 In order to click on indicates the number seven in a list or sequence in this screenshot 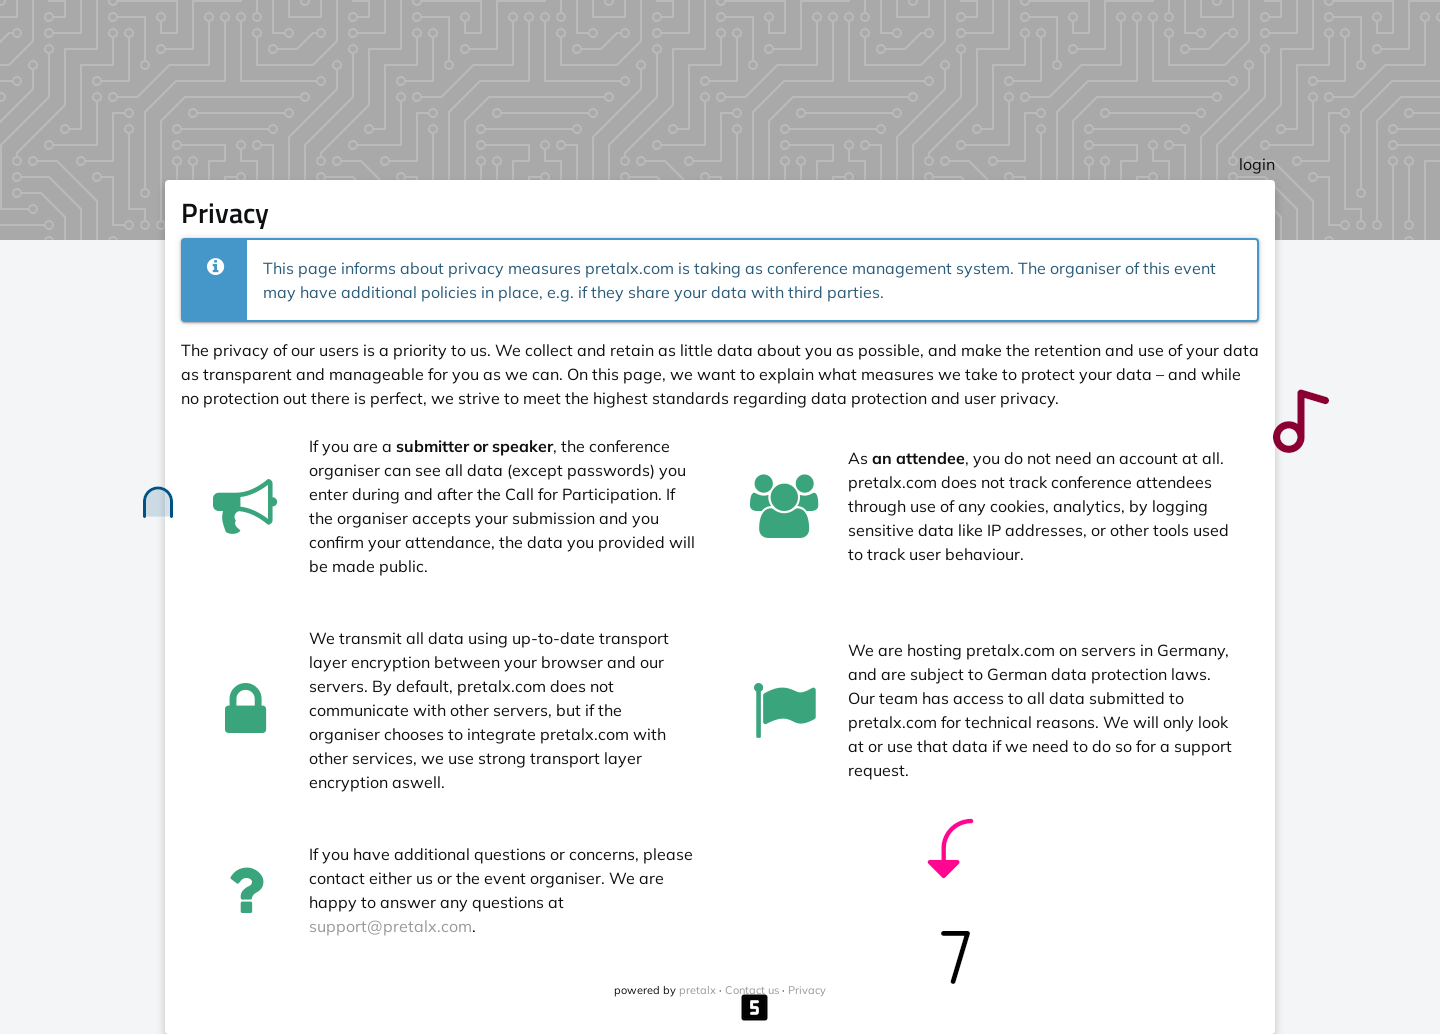, I will do `click(955, 957)`.